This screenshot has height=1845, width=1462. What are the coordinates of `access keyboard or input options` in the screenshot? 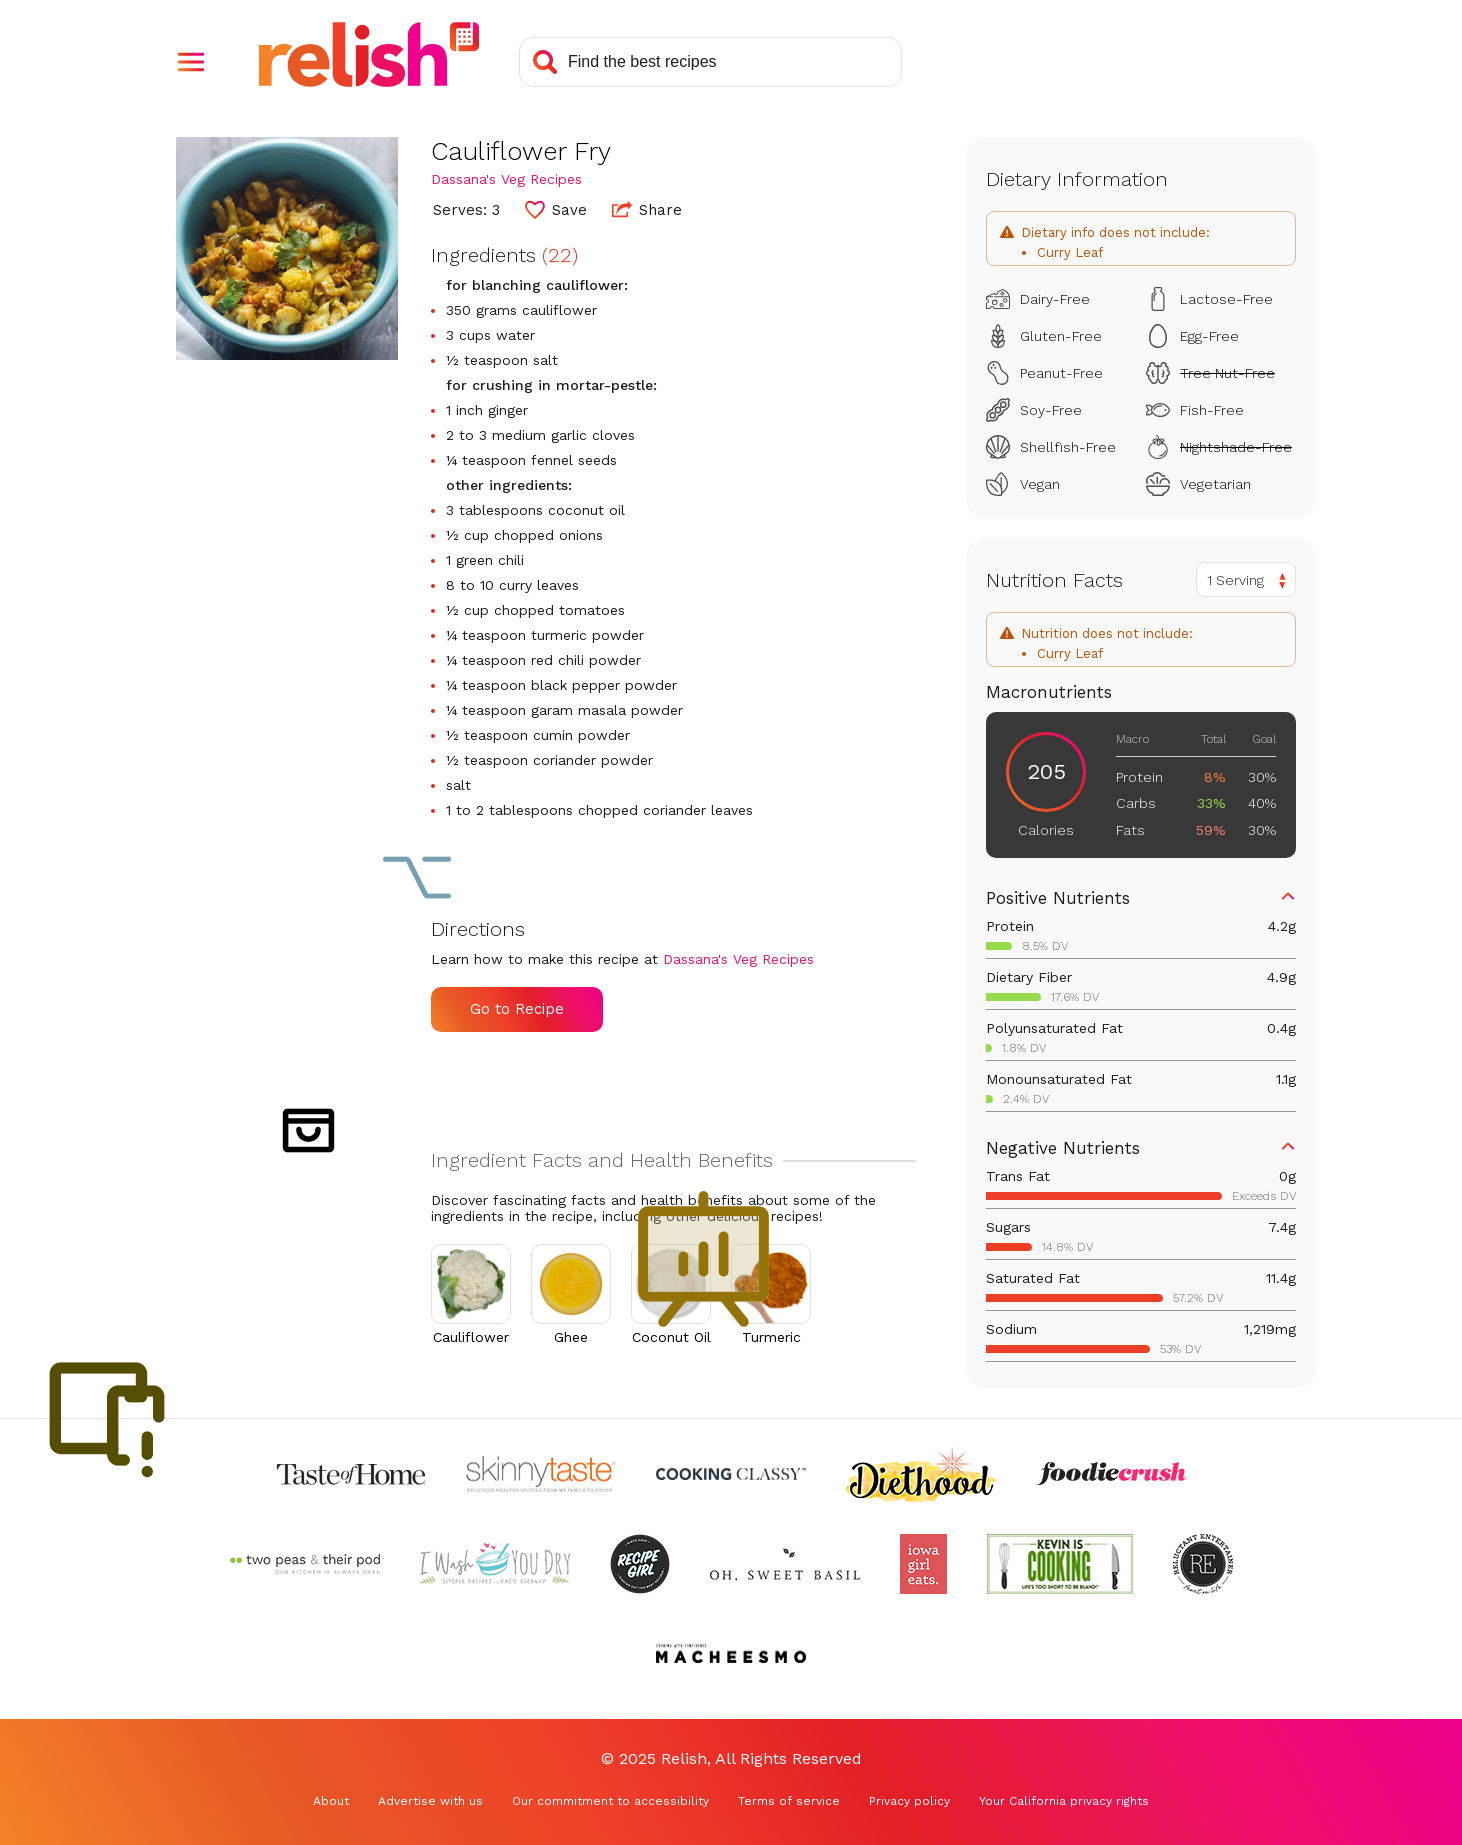 It's located at (417, 875).